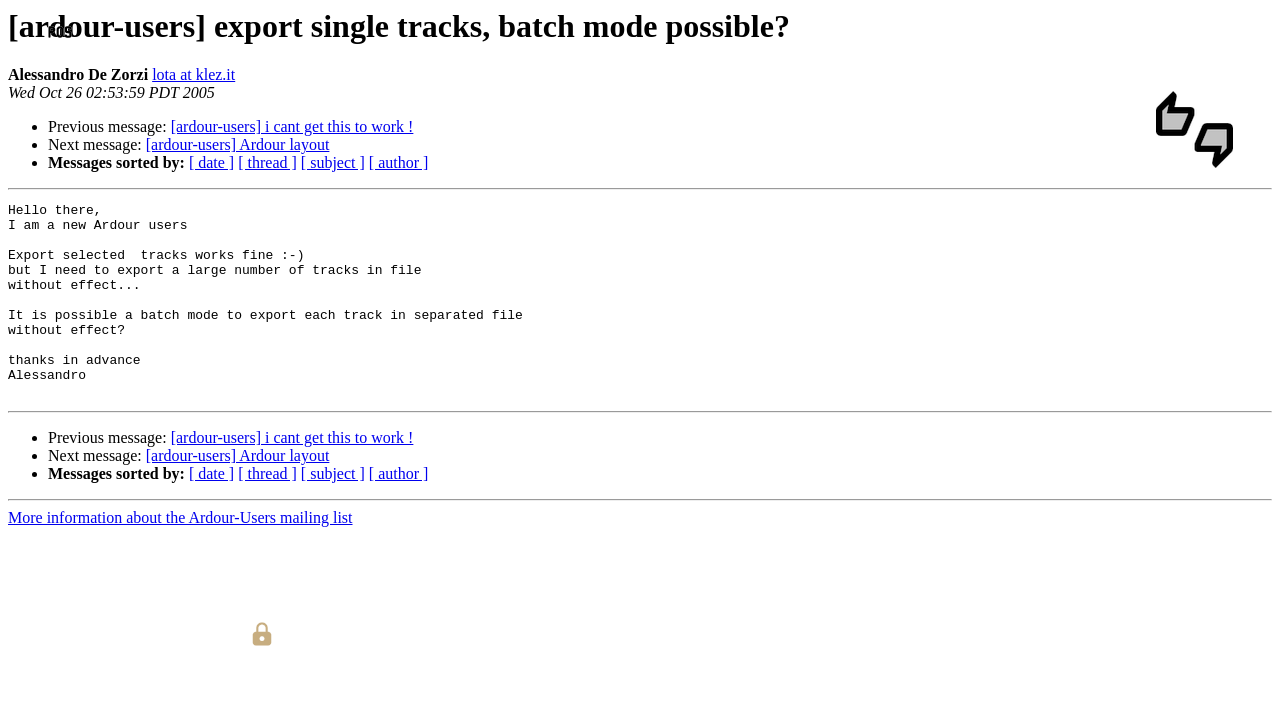  I want to click on rate or provide feedback, so click(1194, 129).